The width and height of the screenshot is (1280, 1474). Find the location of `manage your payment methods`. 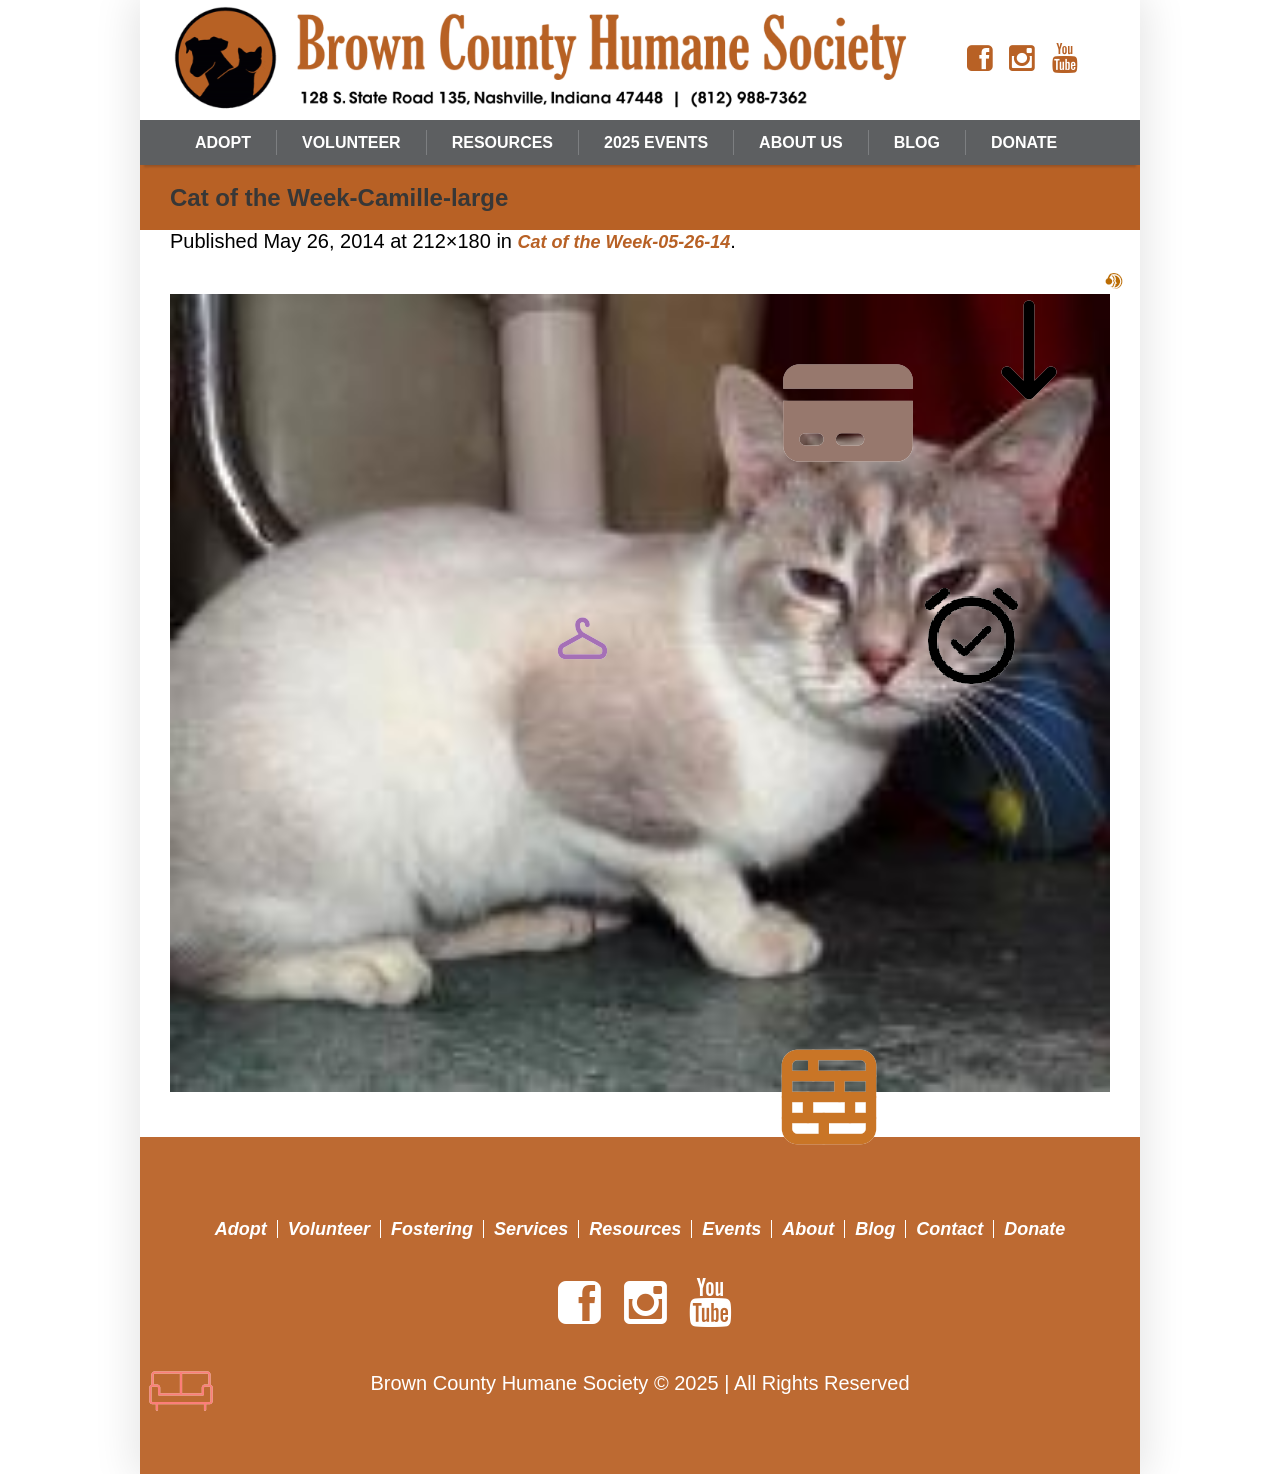

manage your payment methods is located at coordinates (848, 413).